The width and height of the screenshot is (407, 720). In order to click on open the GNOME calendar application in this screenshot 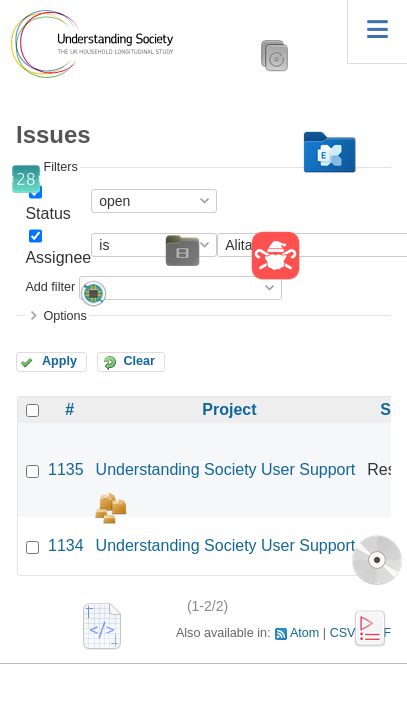, I will do `click(26, 179)`.